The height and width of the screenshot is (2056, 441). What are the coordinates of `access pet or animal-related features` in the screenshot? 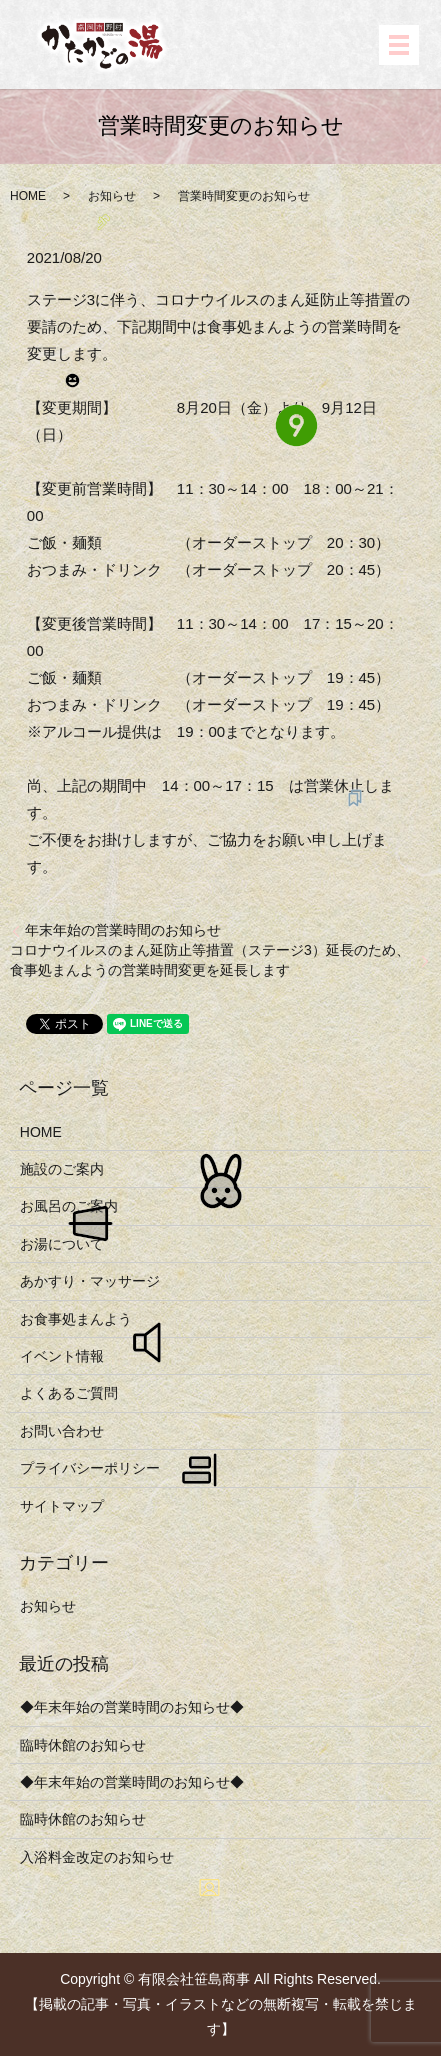 It's located at (221, 1182).